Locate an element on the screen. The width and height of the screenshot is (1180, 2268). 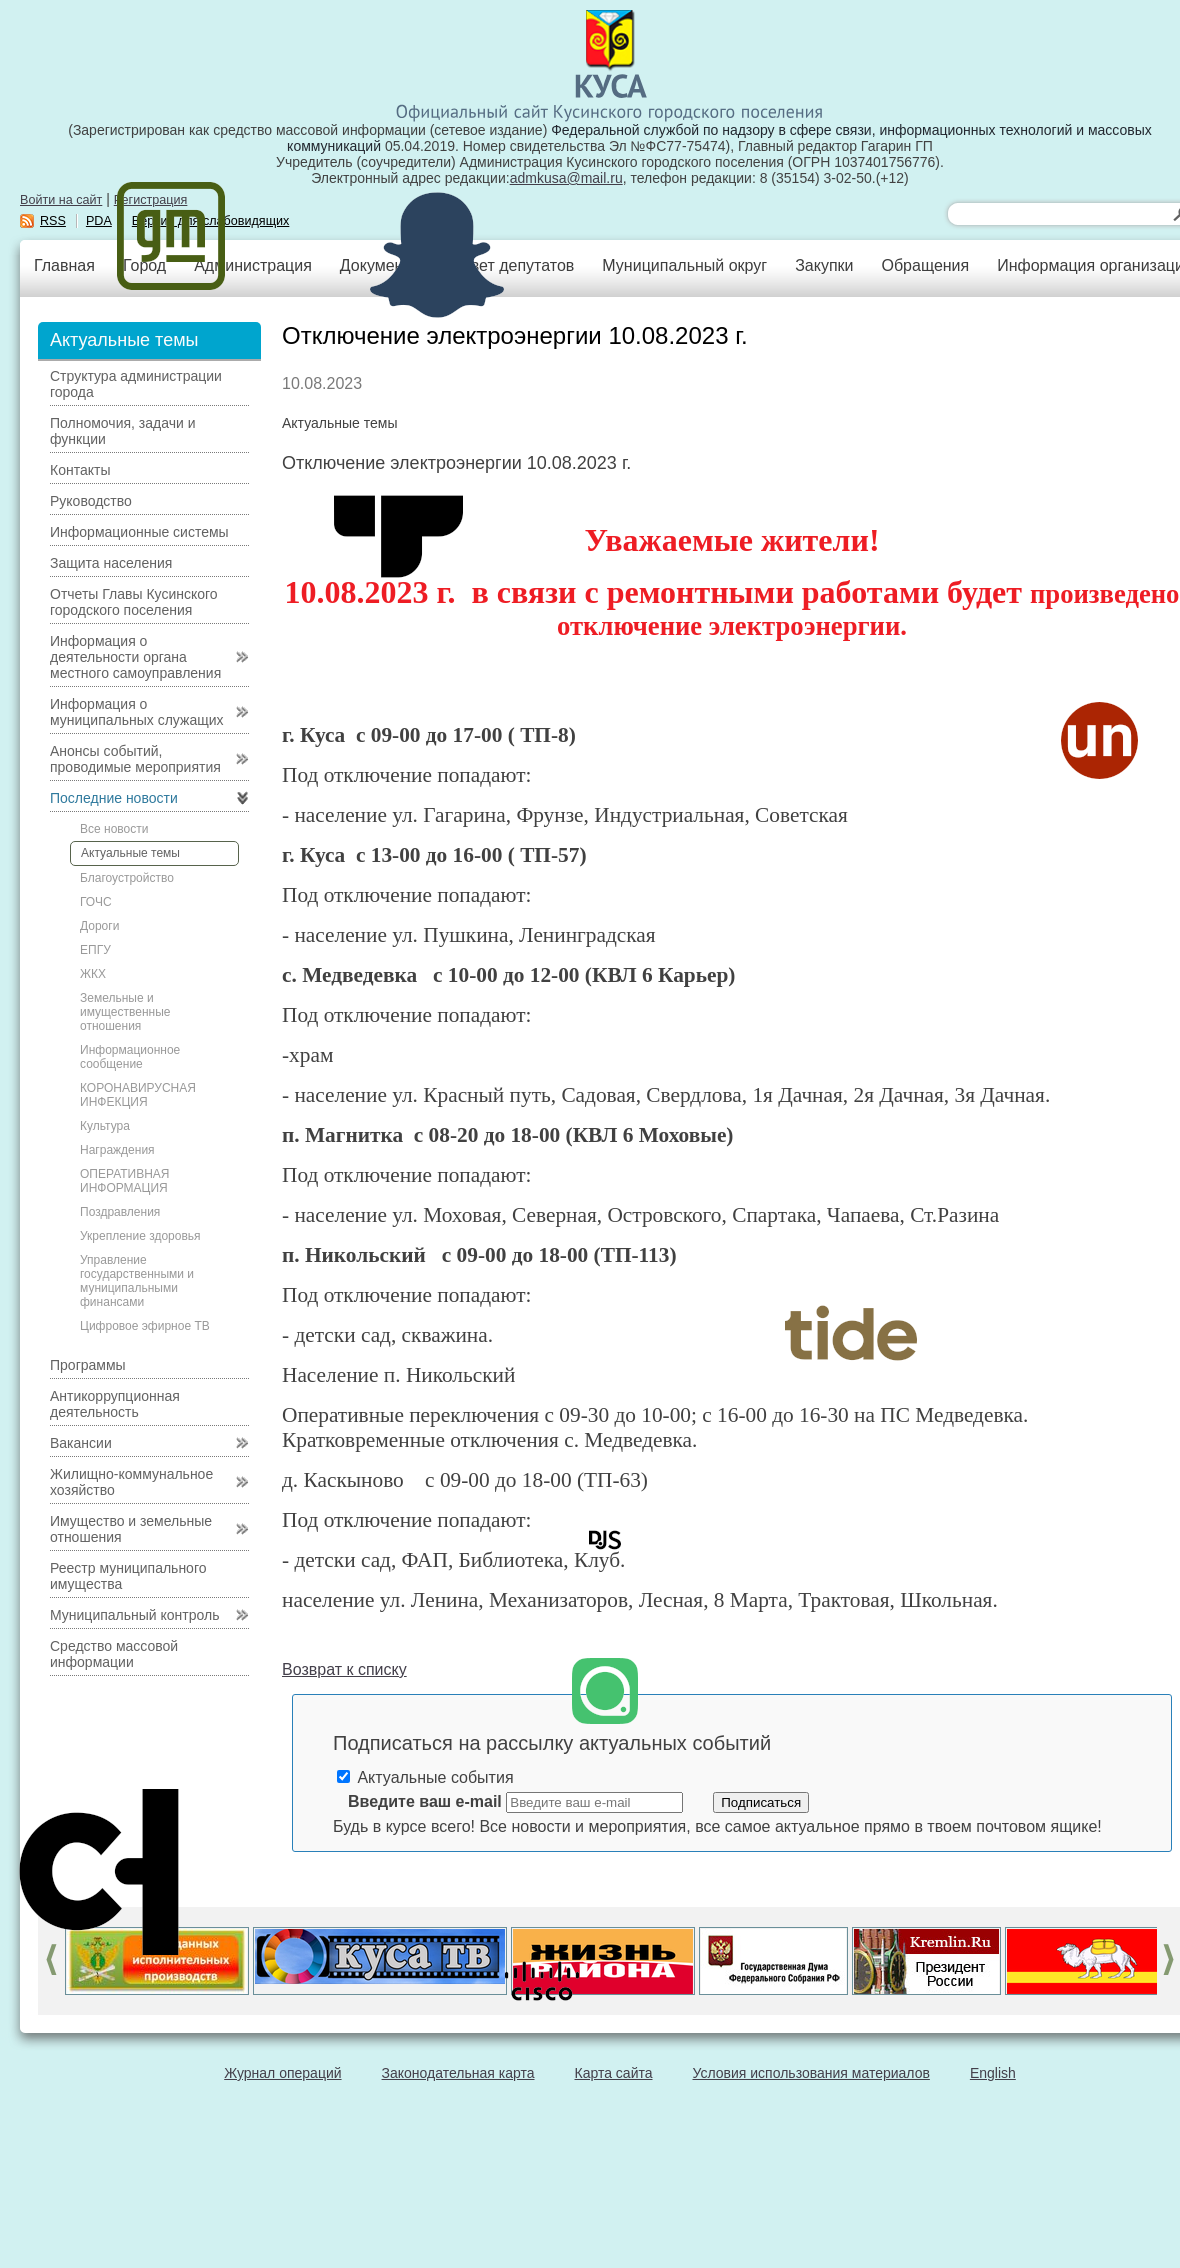
open the Tide banking app is located at coordinates (851, 1333).